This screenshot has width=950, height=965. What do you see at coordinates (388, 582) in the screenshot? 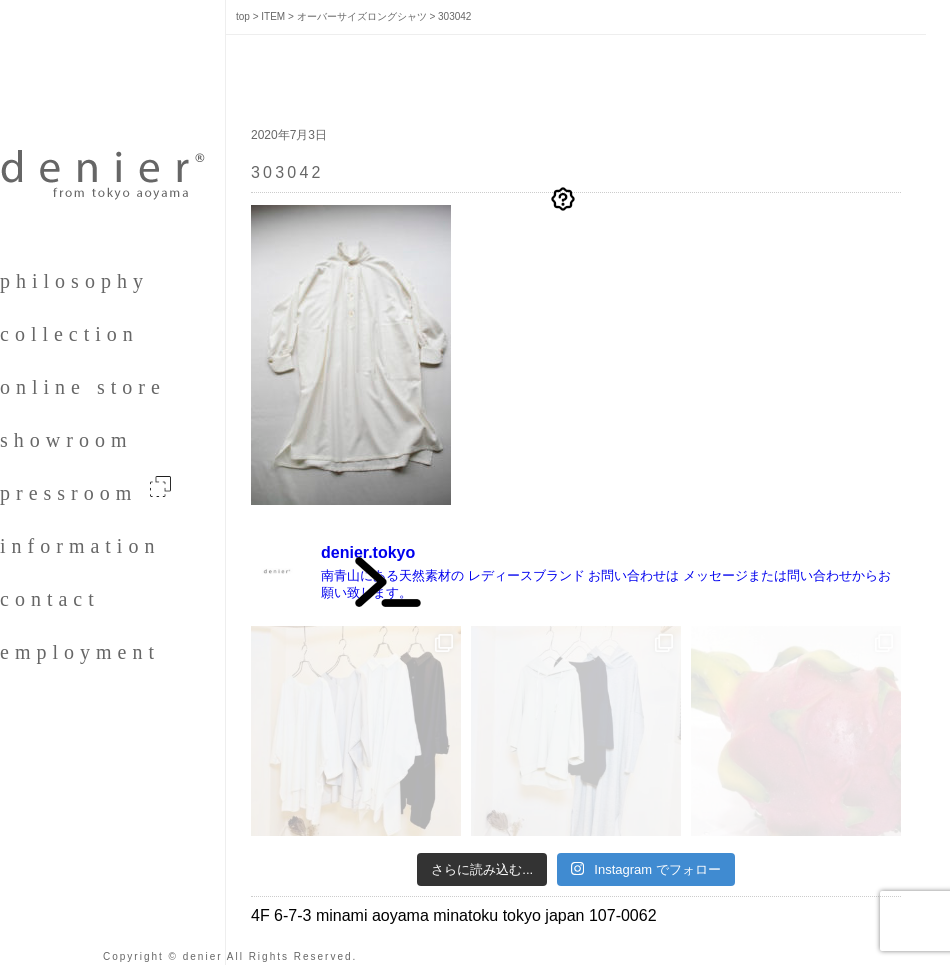
I see `open the command line terminal` at bounding box center [388, 582].